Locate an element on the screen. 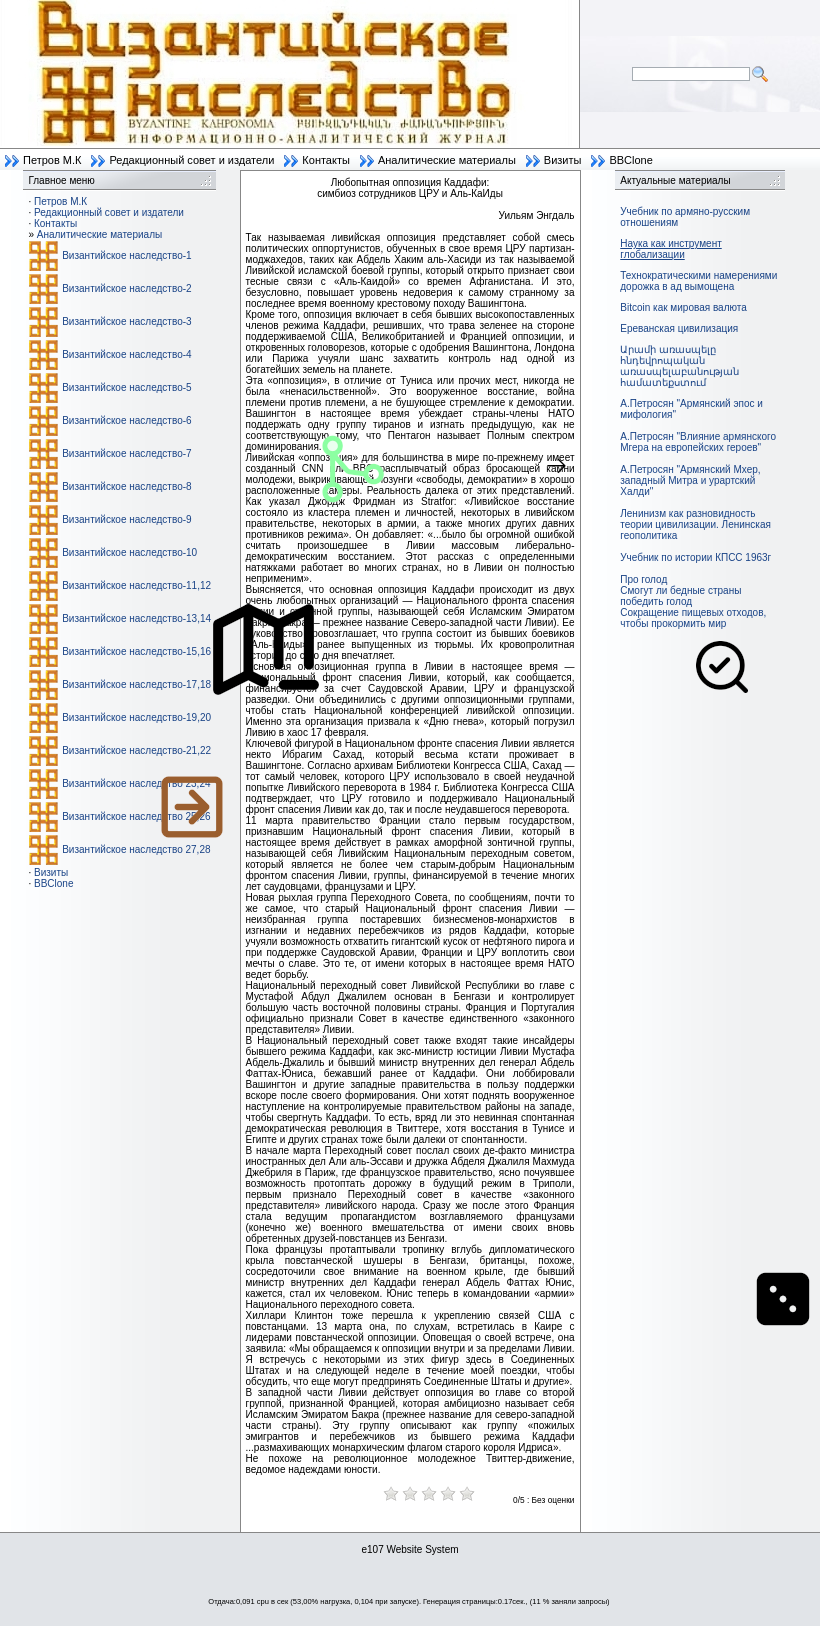 Image resolution: width=820 pixels, height=1626 pixels. navigate to the next item or page is located at coordinates (556, 465).